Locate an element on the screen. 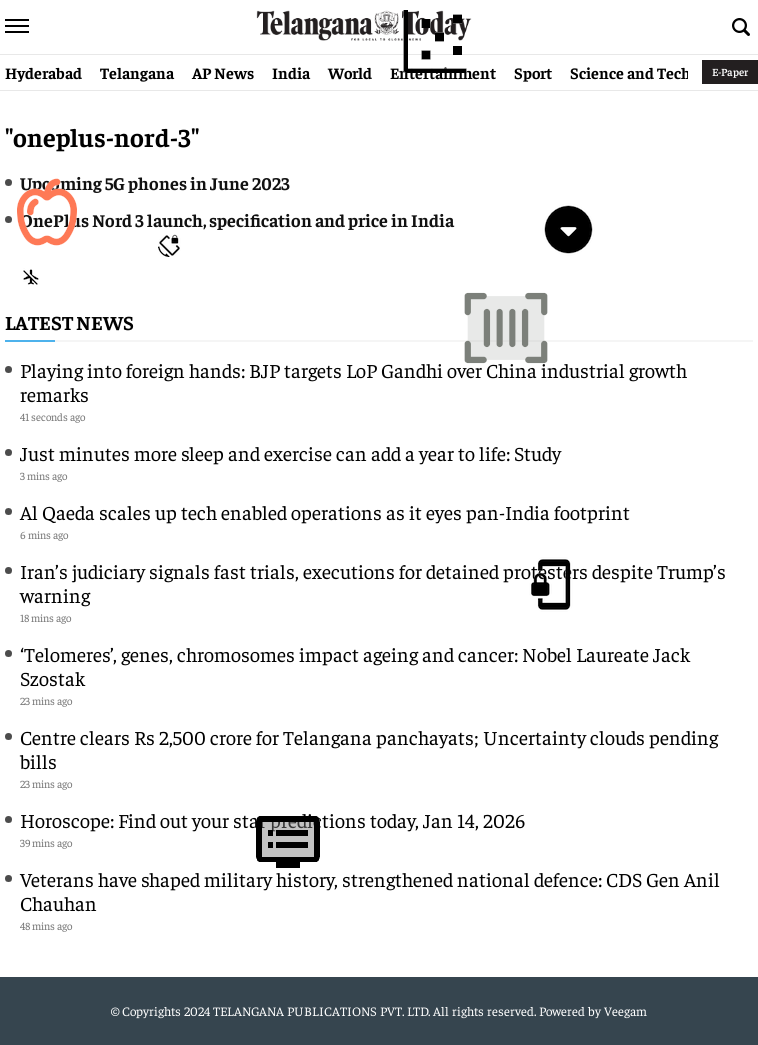 This screenshot has width=758, height=1045. enable device lock for linked phones is located at coordinates (549, 584).